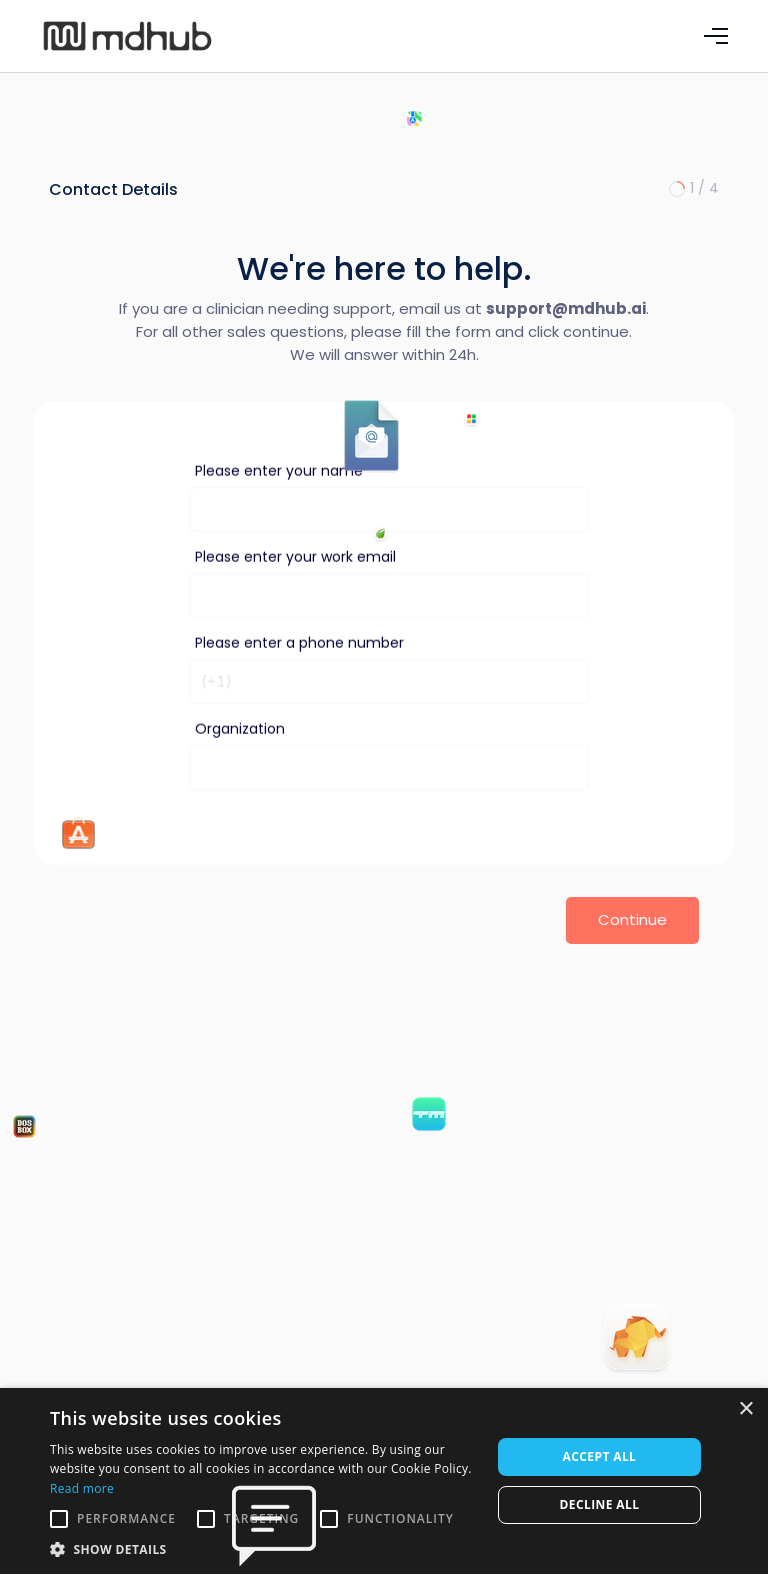 This screenshot has height=1574, width=768. What do you see at coordinates (414, 118) in the screenshot?
I see `open gnome maps application` at bounding box center [414, 118].